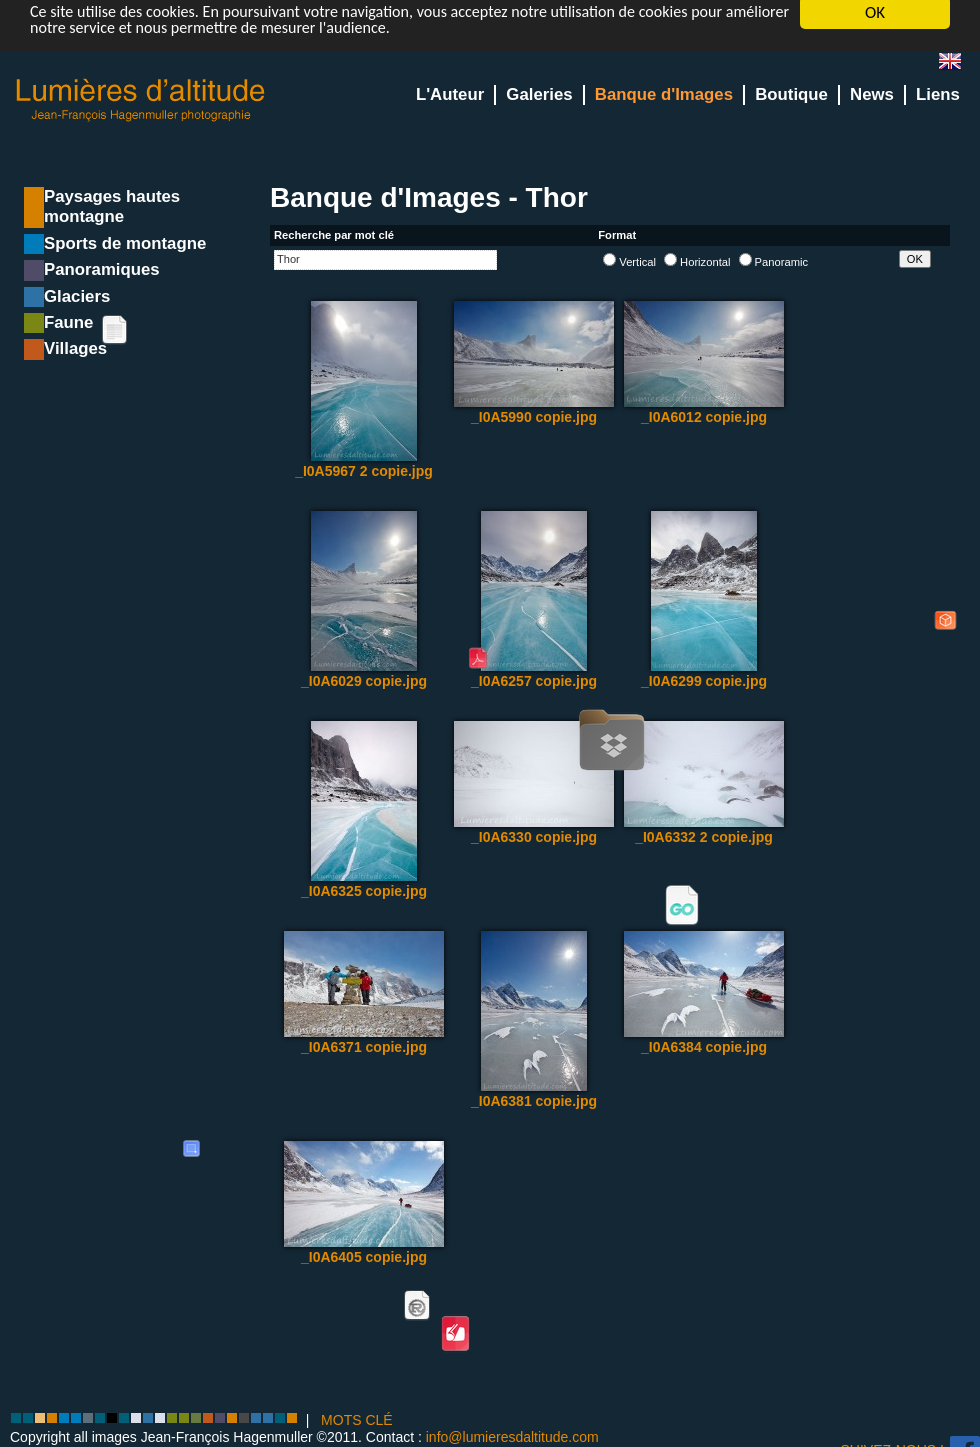 This screenshot has width=980, height=1447. What do you see at coordinates (612, 740) in the screenshot?
I see `open your dropbox synced folder` at bounding box center [612, 740].